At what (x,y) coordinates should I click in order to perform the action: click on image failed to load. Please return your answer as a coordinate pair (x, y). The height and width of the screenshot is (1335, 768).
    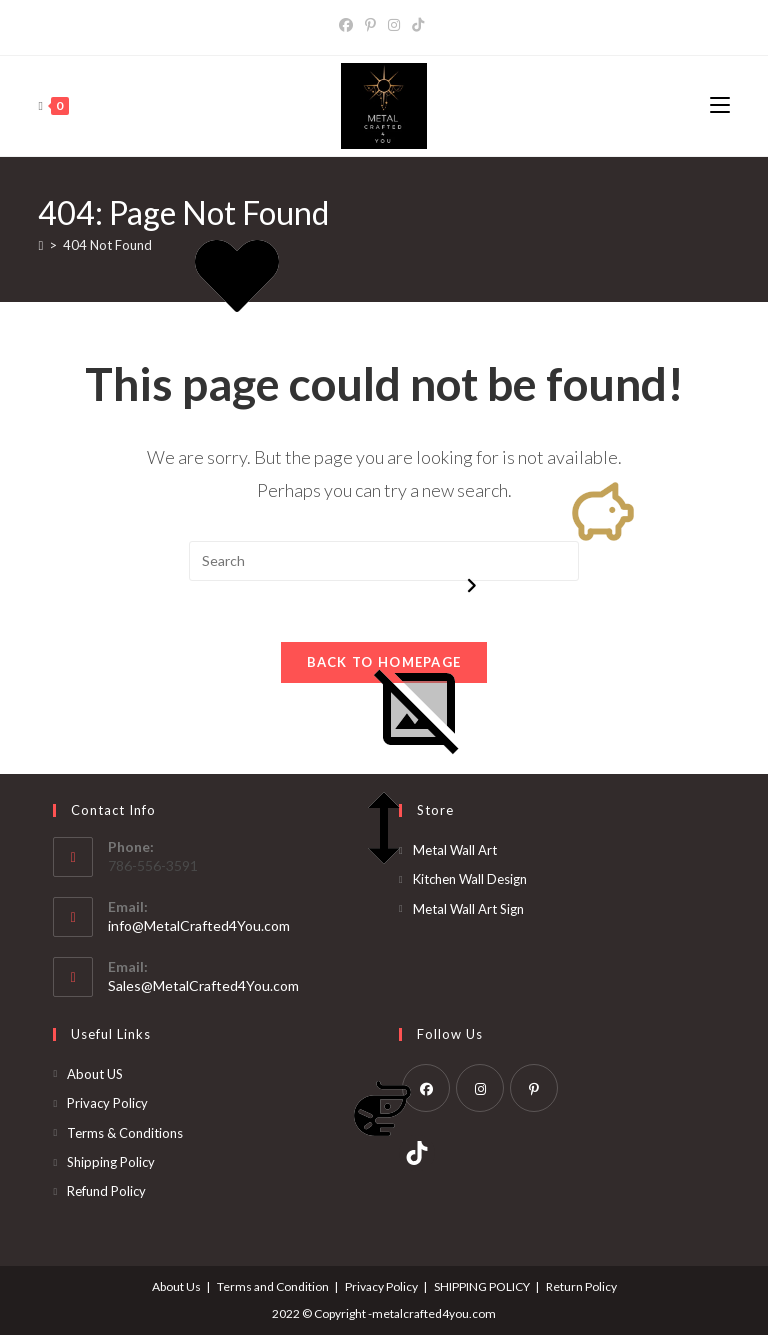
    Looking at the image, I should click on (419, 709).